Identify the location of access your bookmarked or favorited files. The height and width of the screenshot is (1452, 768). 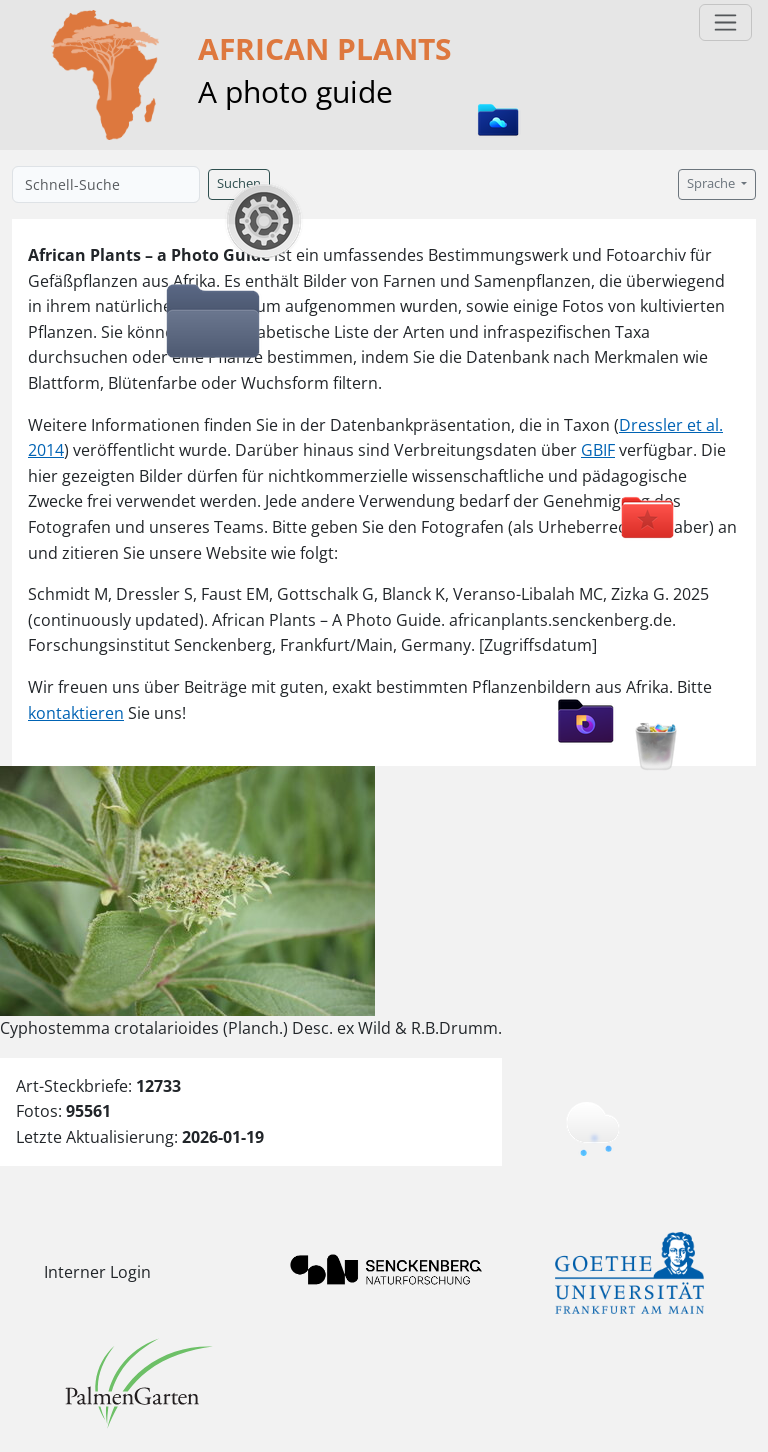
(647, 517).